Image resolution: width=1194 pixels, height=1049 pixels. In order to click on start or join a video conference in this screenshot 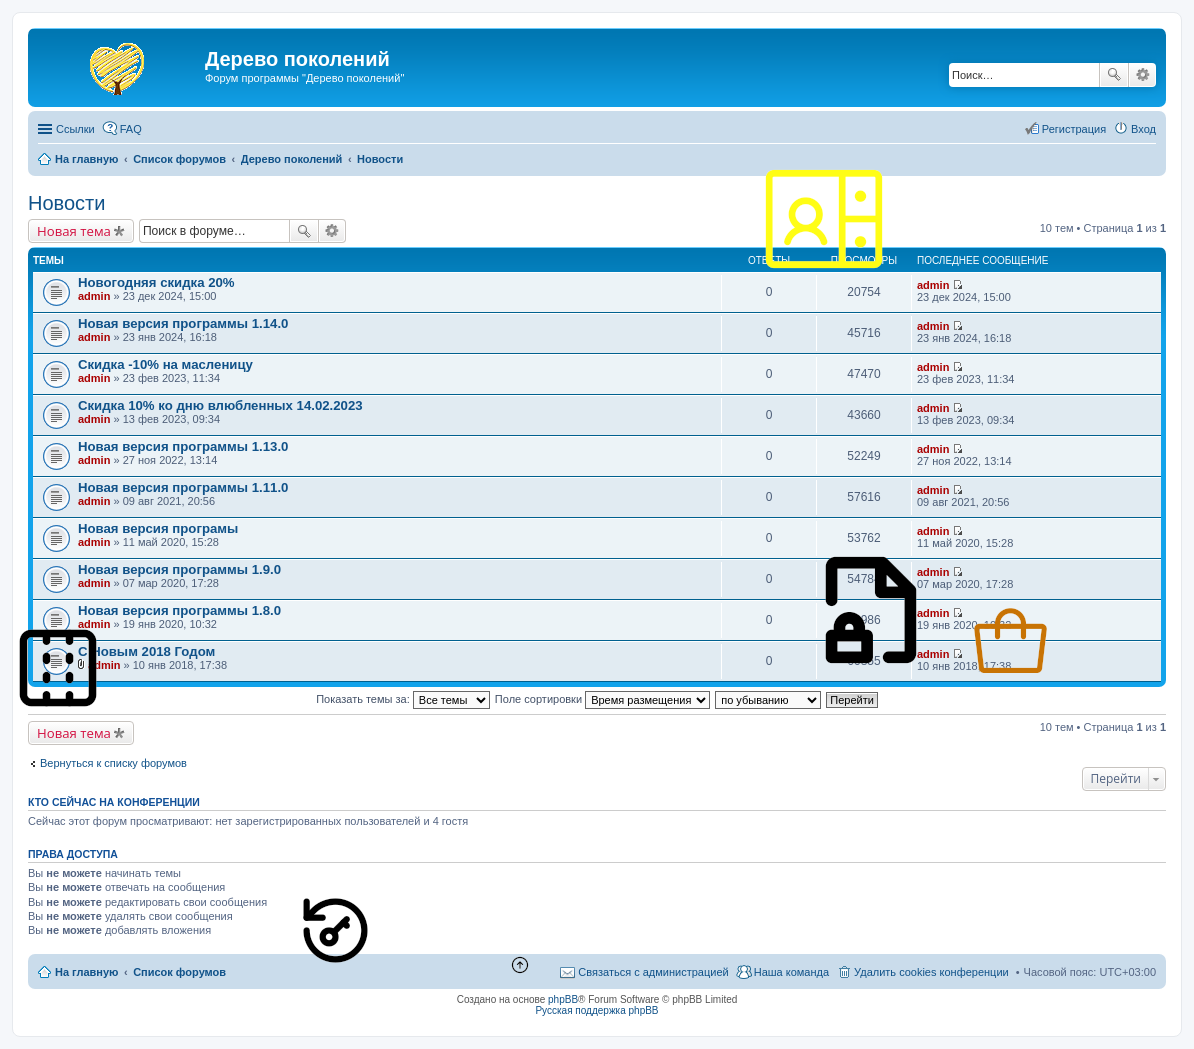, I will do `click(824, 219)`.